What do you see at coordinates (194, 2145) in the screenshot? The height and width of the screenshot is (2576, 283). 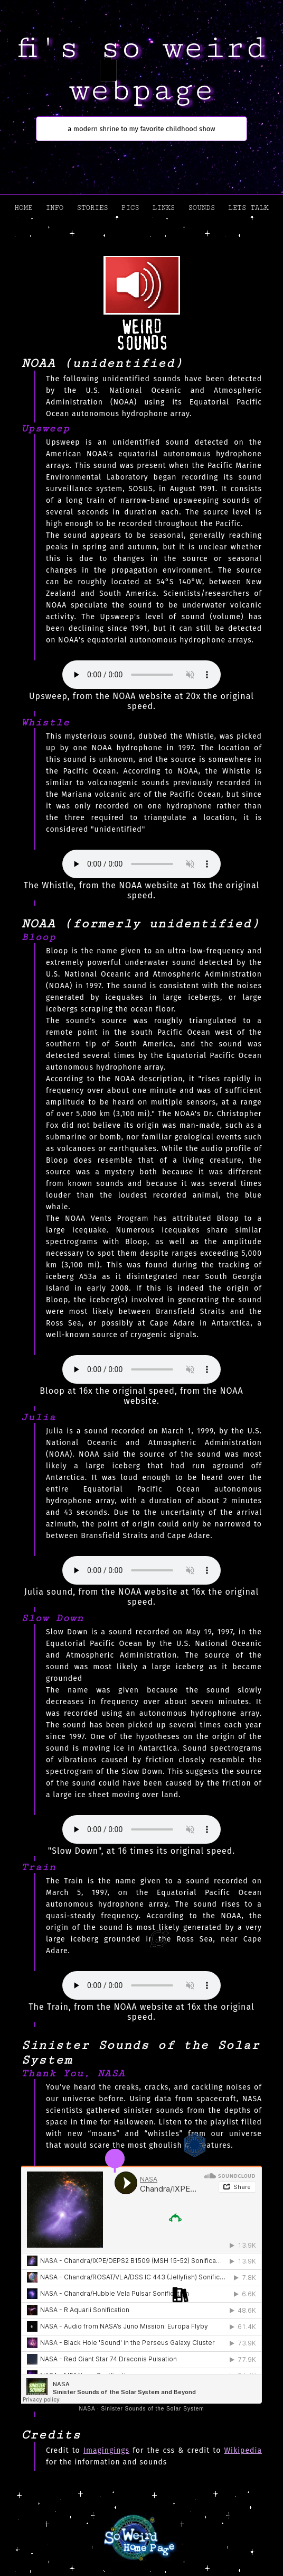 I see `First Order logo from Star Wars franchise` at bounding box center [194, 2145].